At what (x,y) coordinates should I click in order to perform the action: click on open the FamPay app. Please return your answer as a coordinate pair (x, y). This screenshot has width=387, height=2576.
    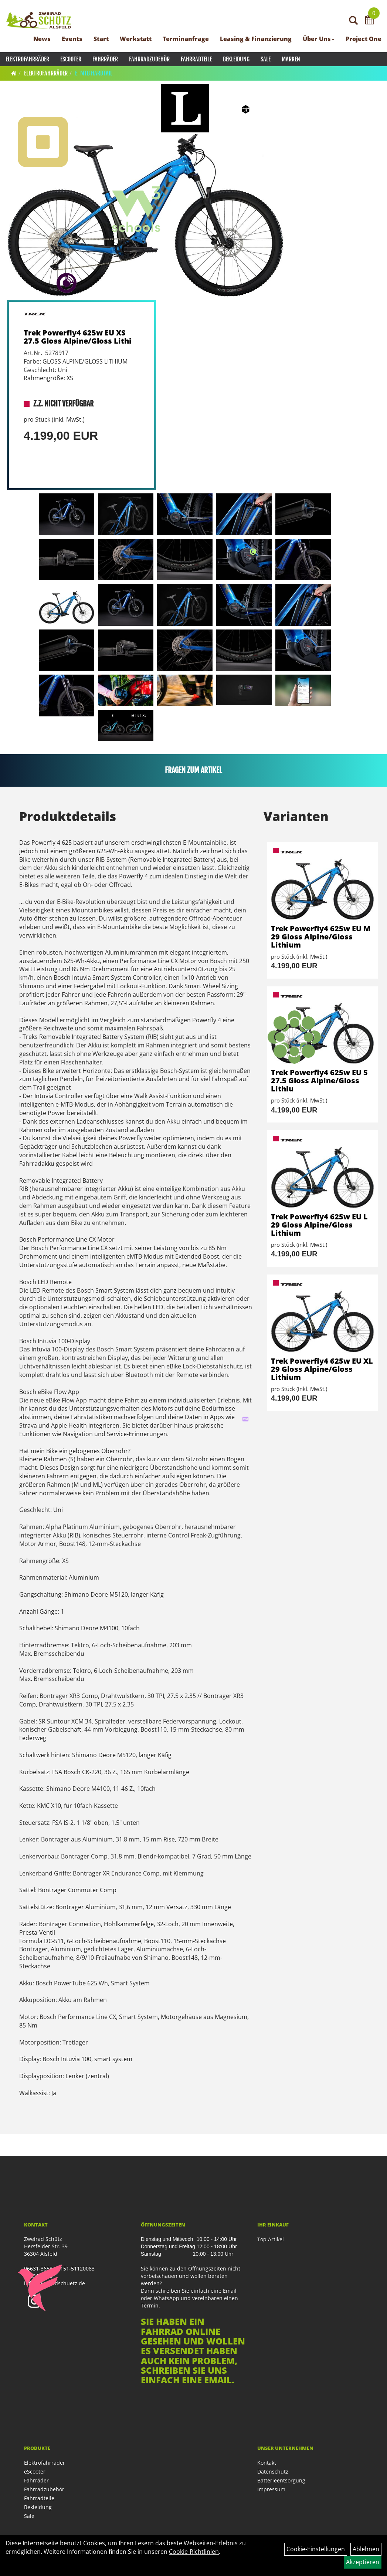
    Looking at the image, I should click on (40, 2288).